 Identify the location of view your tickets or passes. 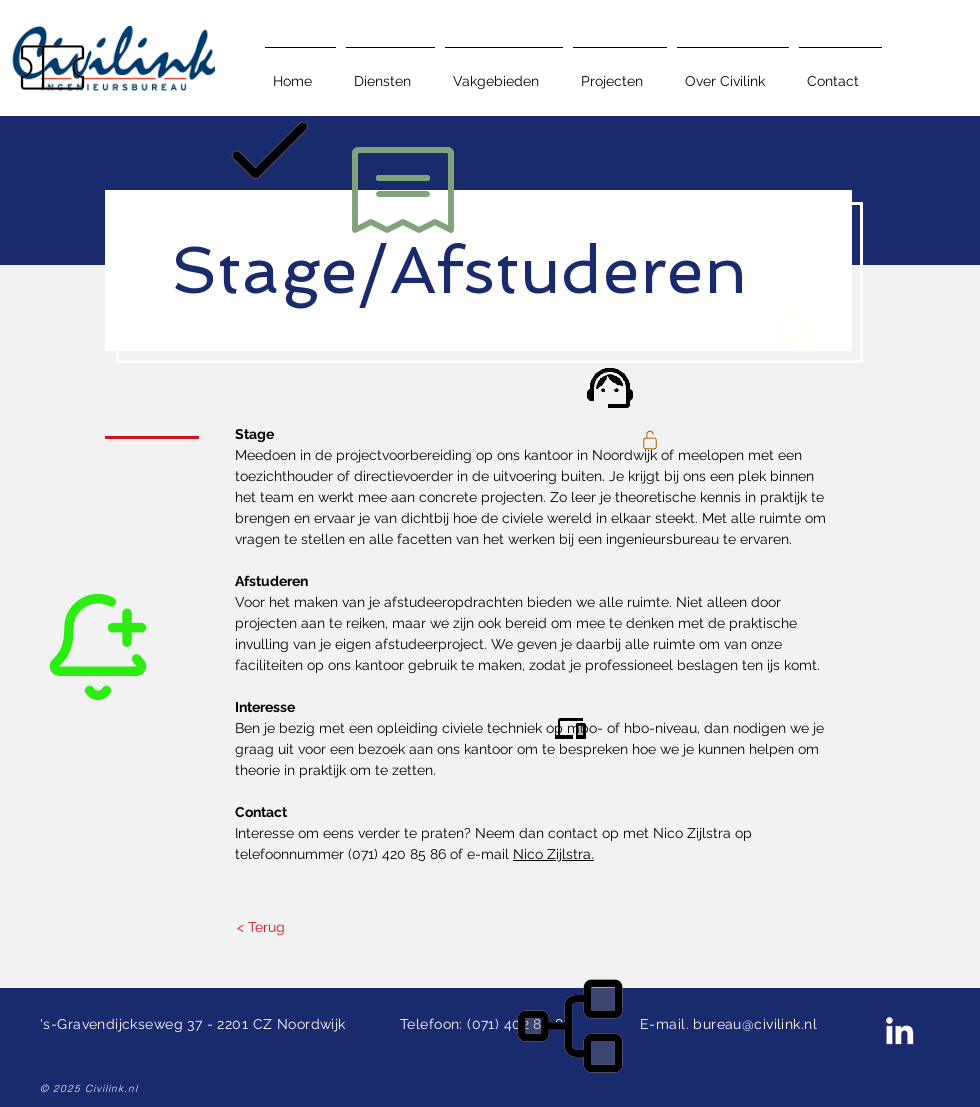
(52, 67).